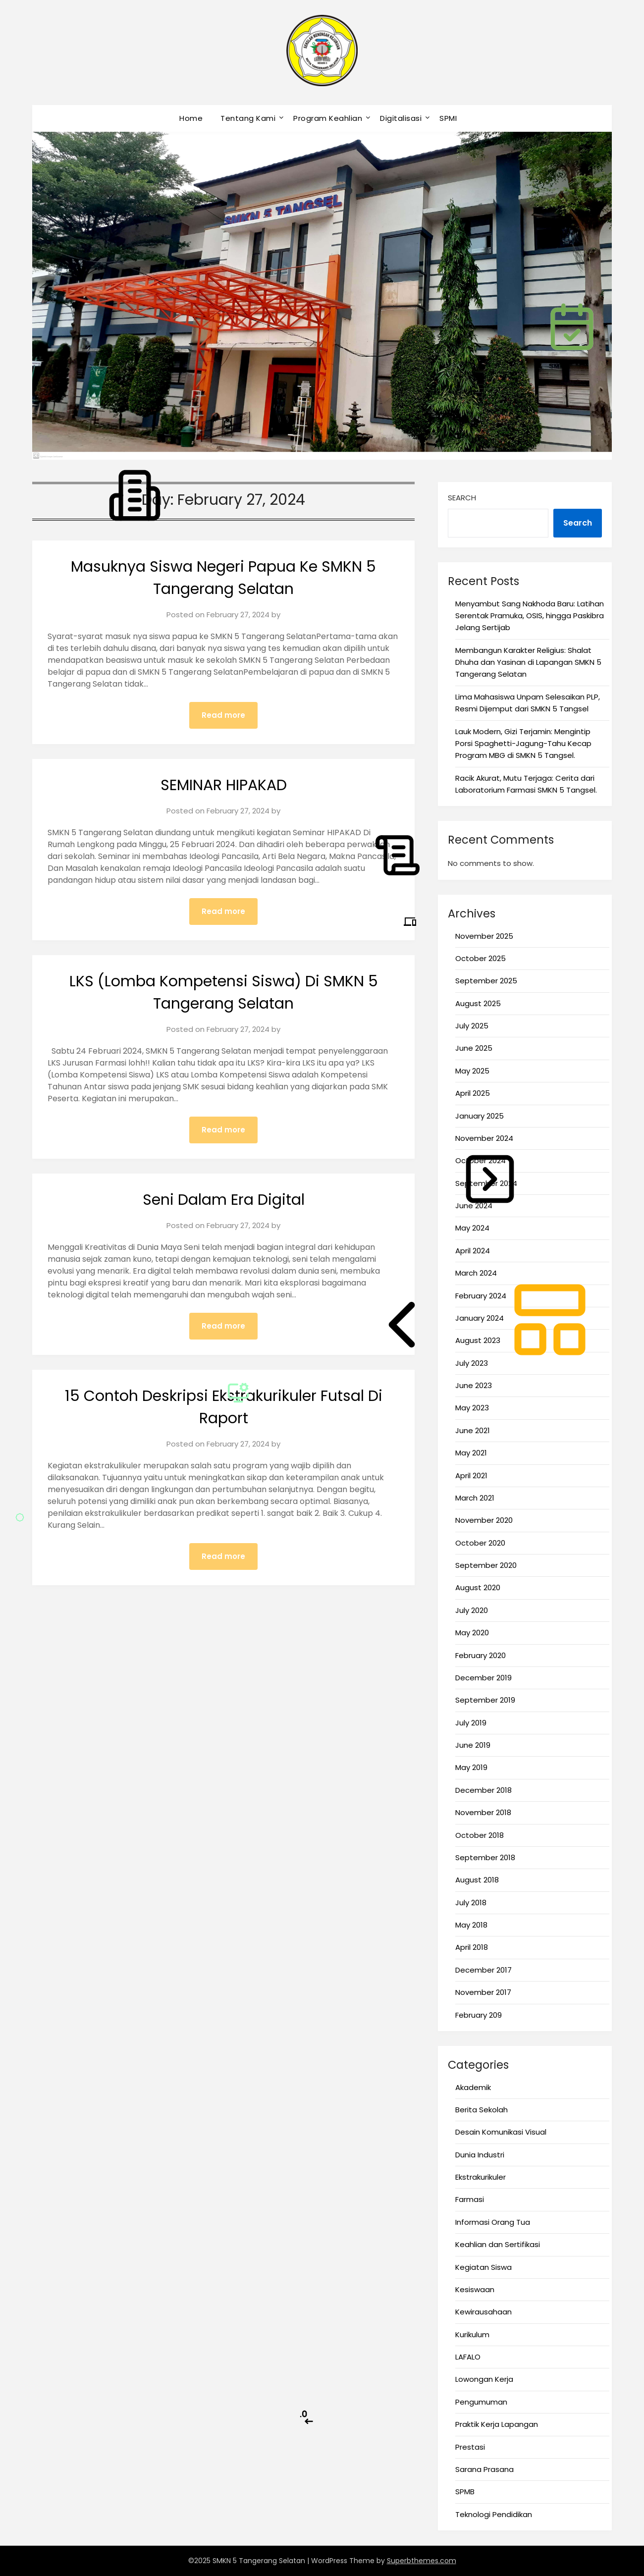  What do you see at coordinates (402, 1325) in the screenshot?
I see `go back to the previous screen` at bounding box center [402, 1325].